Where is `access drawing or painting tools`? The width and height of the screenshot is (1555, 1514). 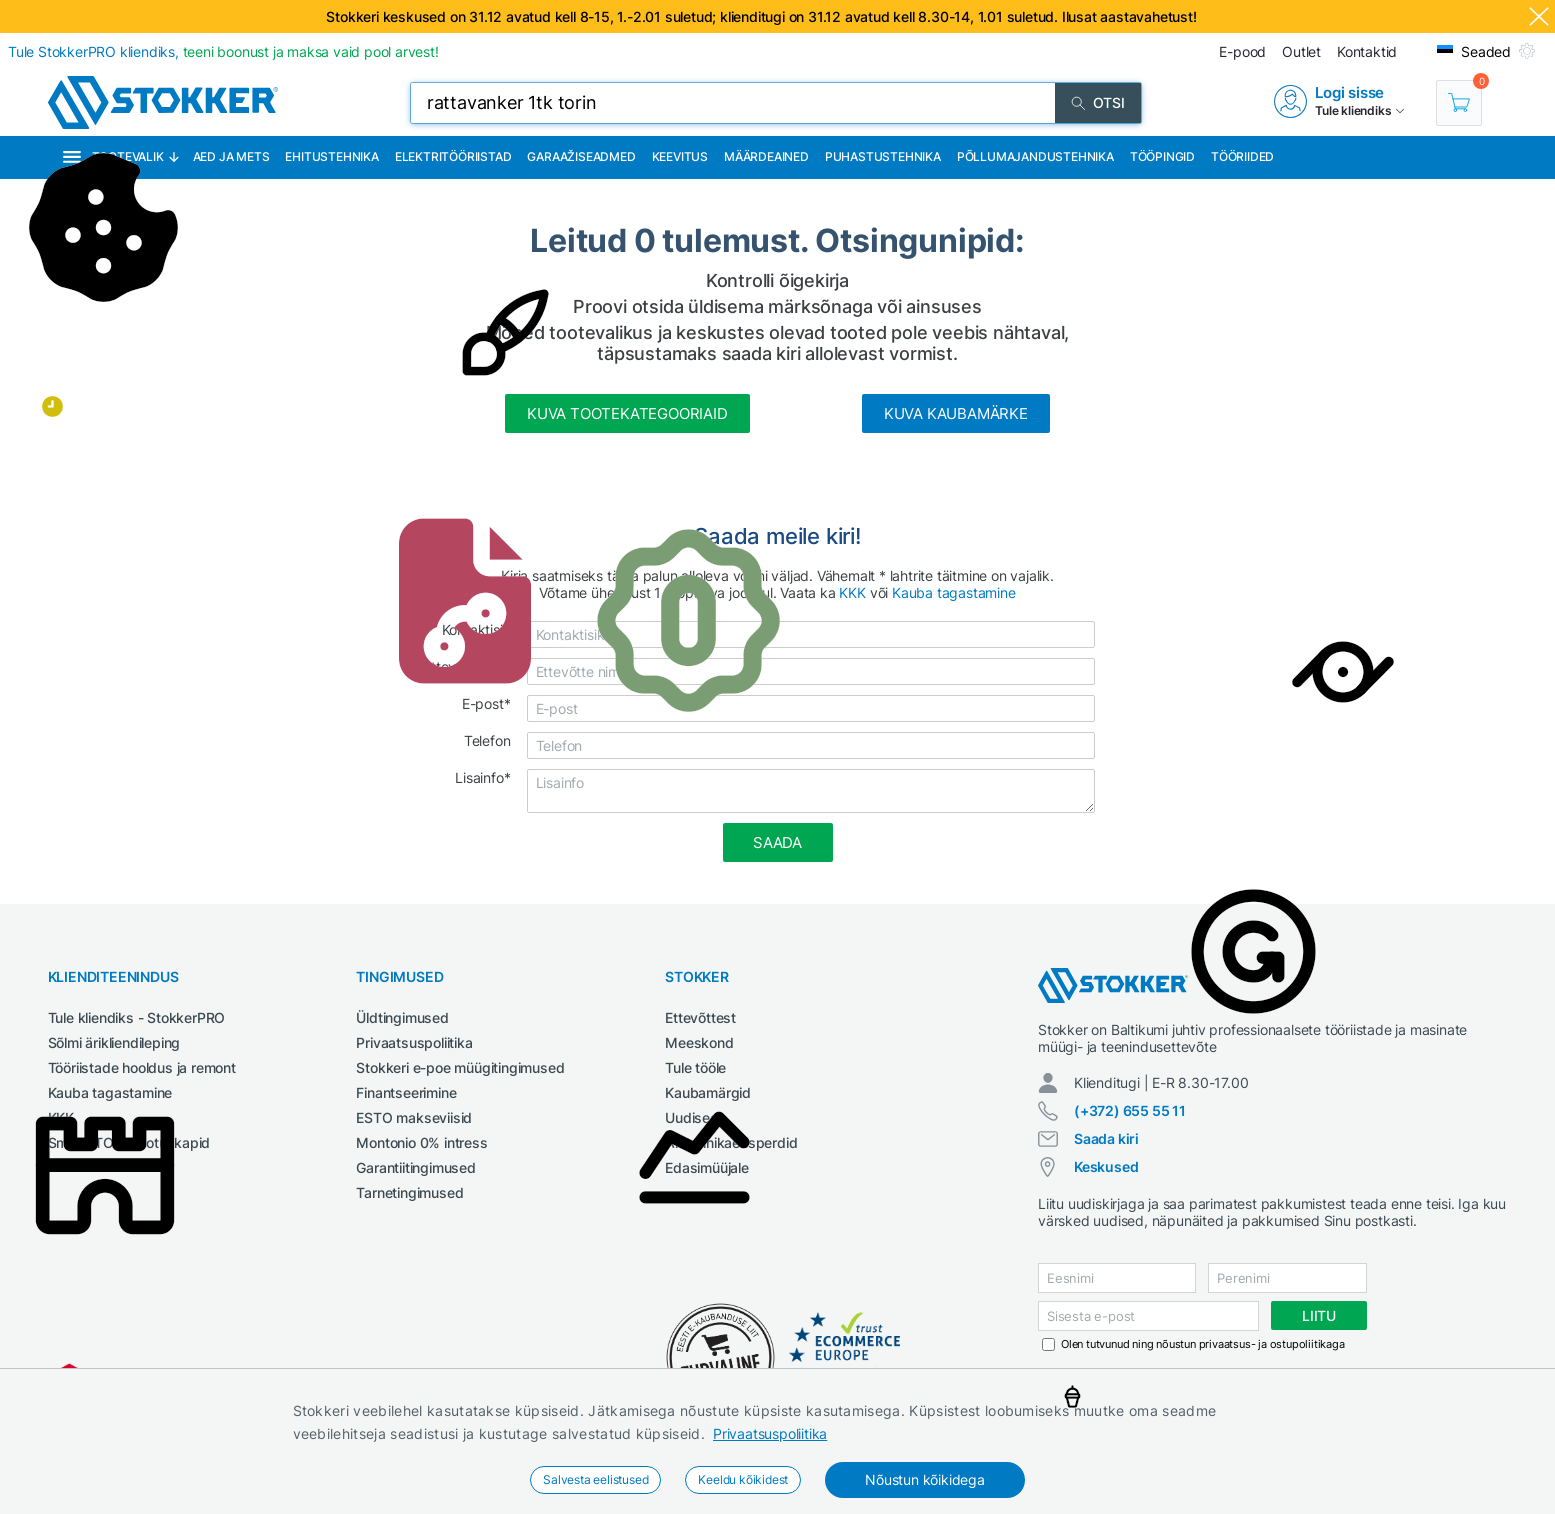 access drawing or painting tools is located at coordinates (505, 332).